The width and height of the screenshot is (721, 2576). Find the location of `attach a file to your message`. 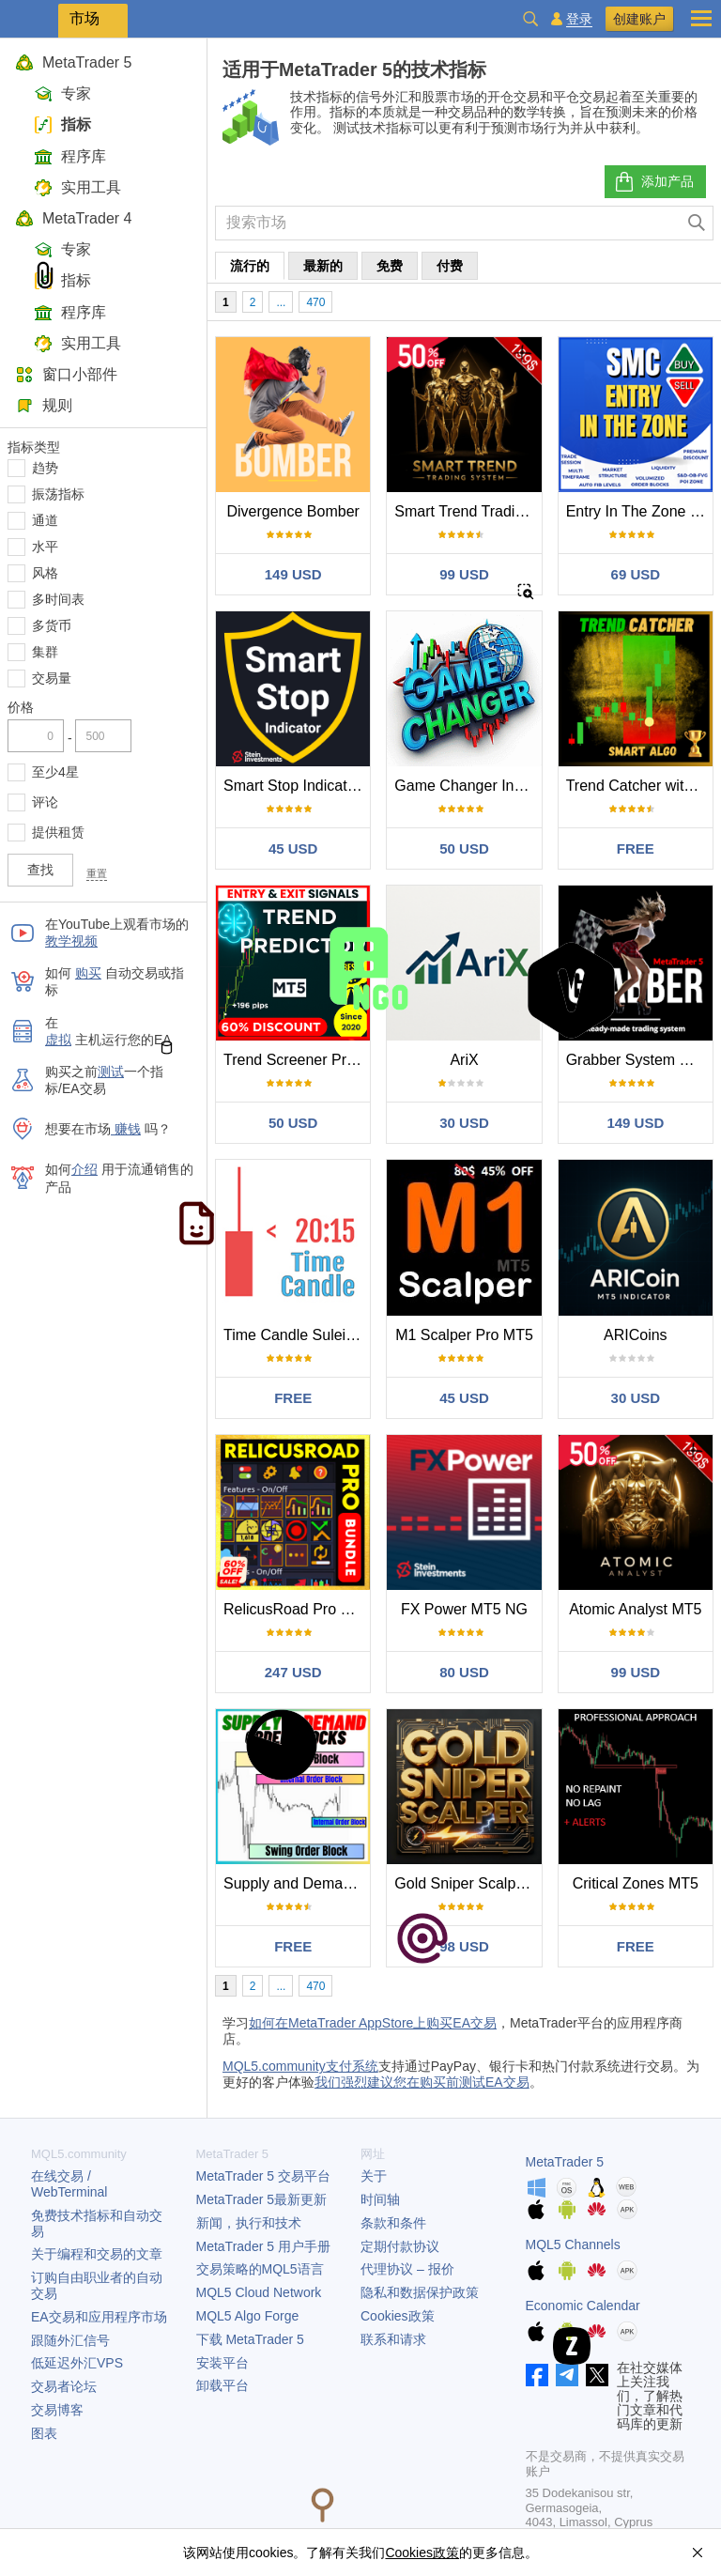

attach a file to your message is located at coordinates (45, 275).